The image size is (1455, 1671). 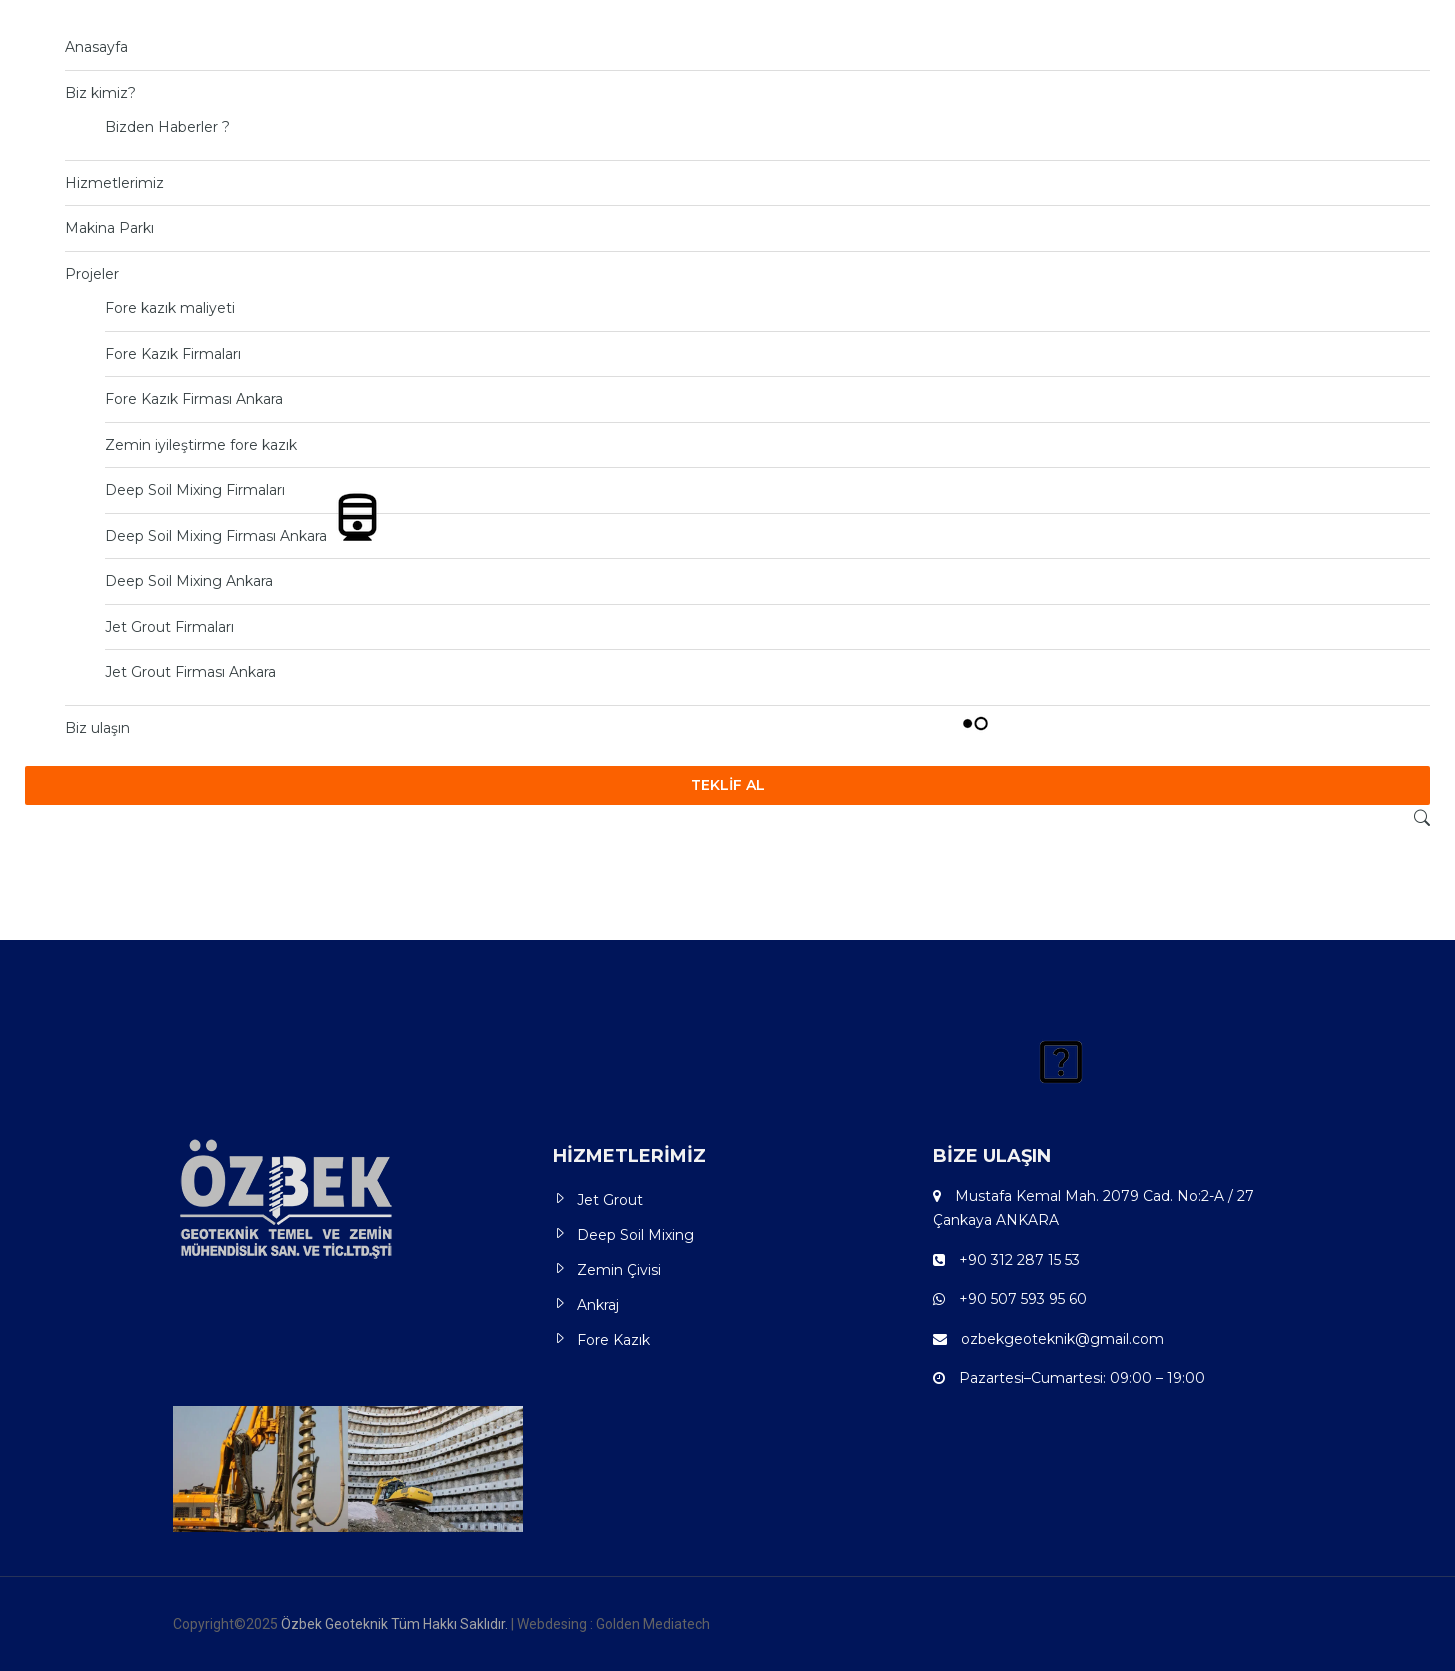 What do you see at coordinates (975, 723) in the screenshot?
I see `indicates weak HDR signal or low HDR quality` at bounding box center [975, 723].